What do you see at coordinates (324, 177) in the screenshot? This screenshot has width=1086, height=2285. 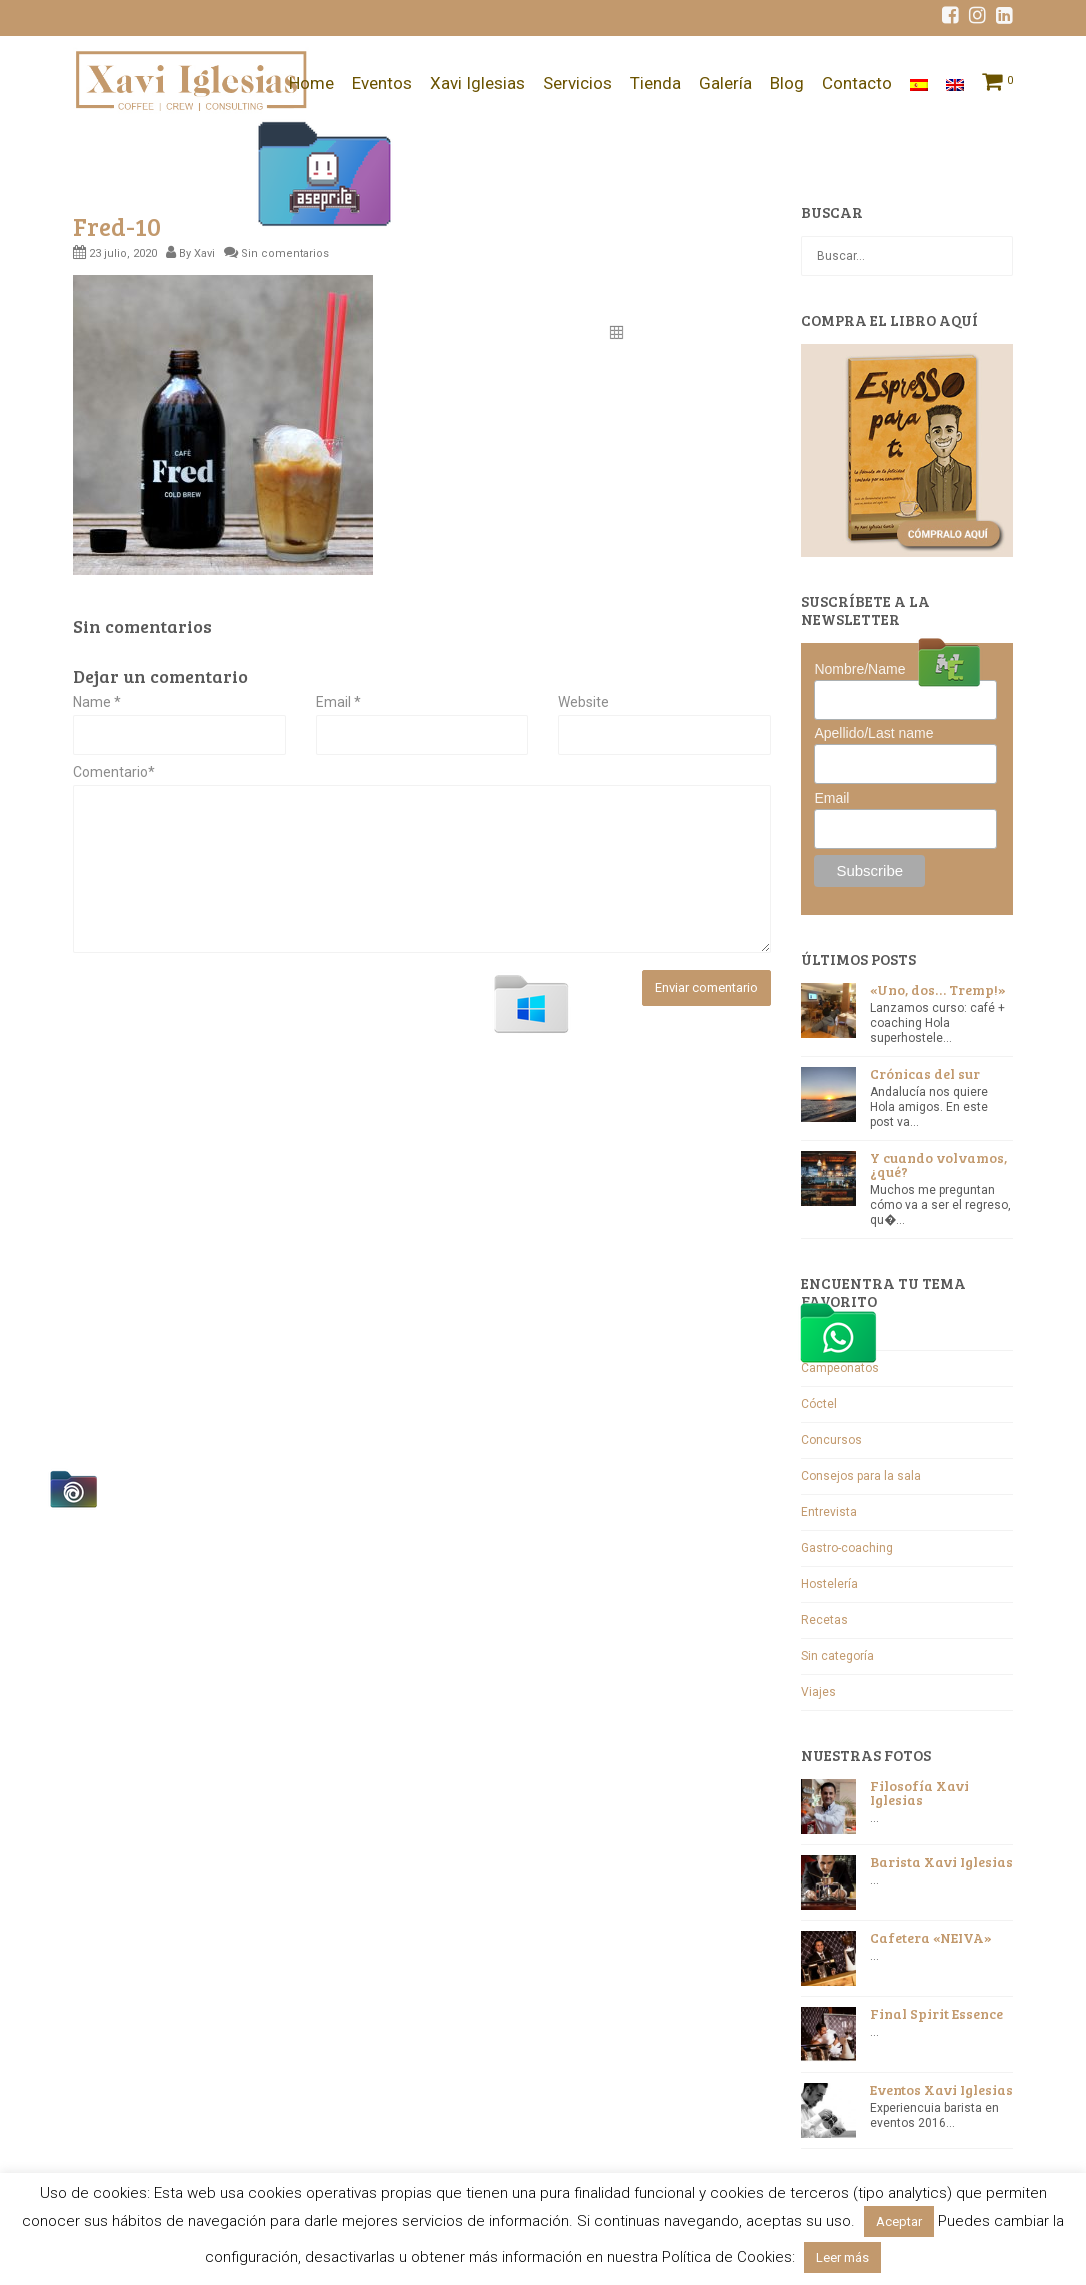 I see `open folder containing aseprite project files` at bounding box center [324, 177].